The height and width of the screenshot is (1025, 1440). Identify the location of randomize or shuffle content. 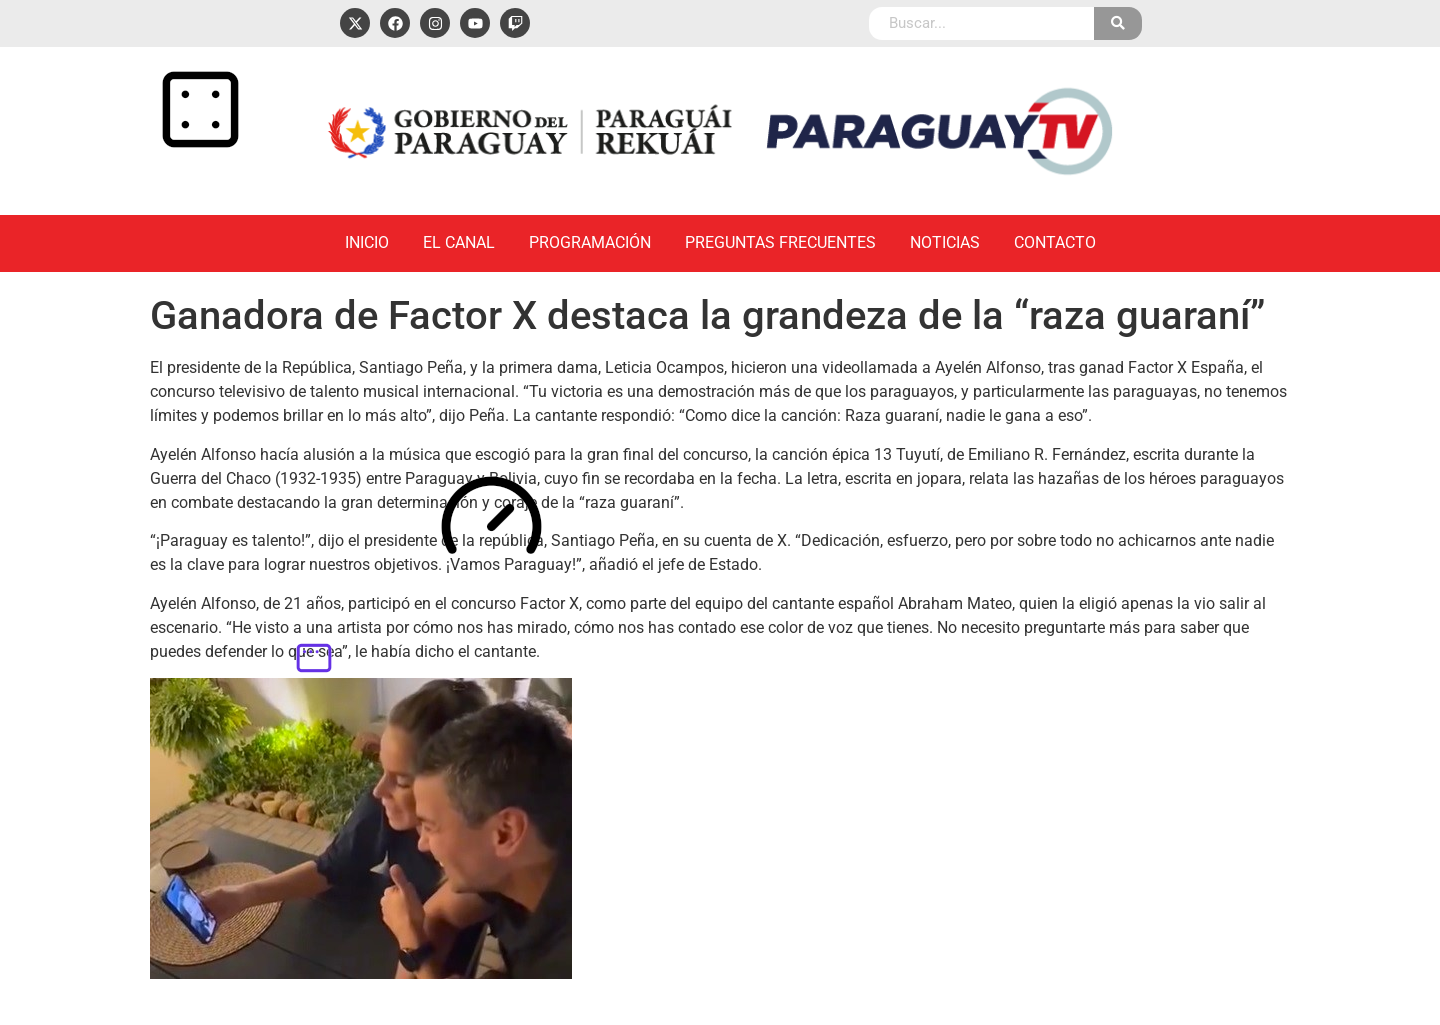
(200, 109).